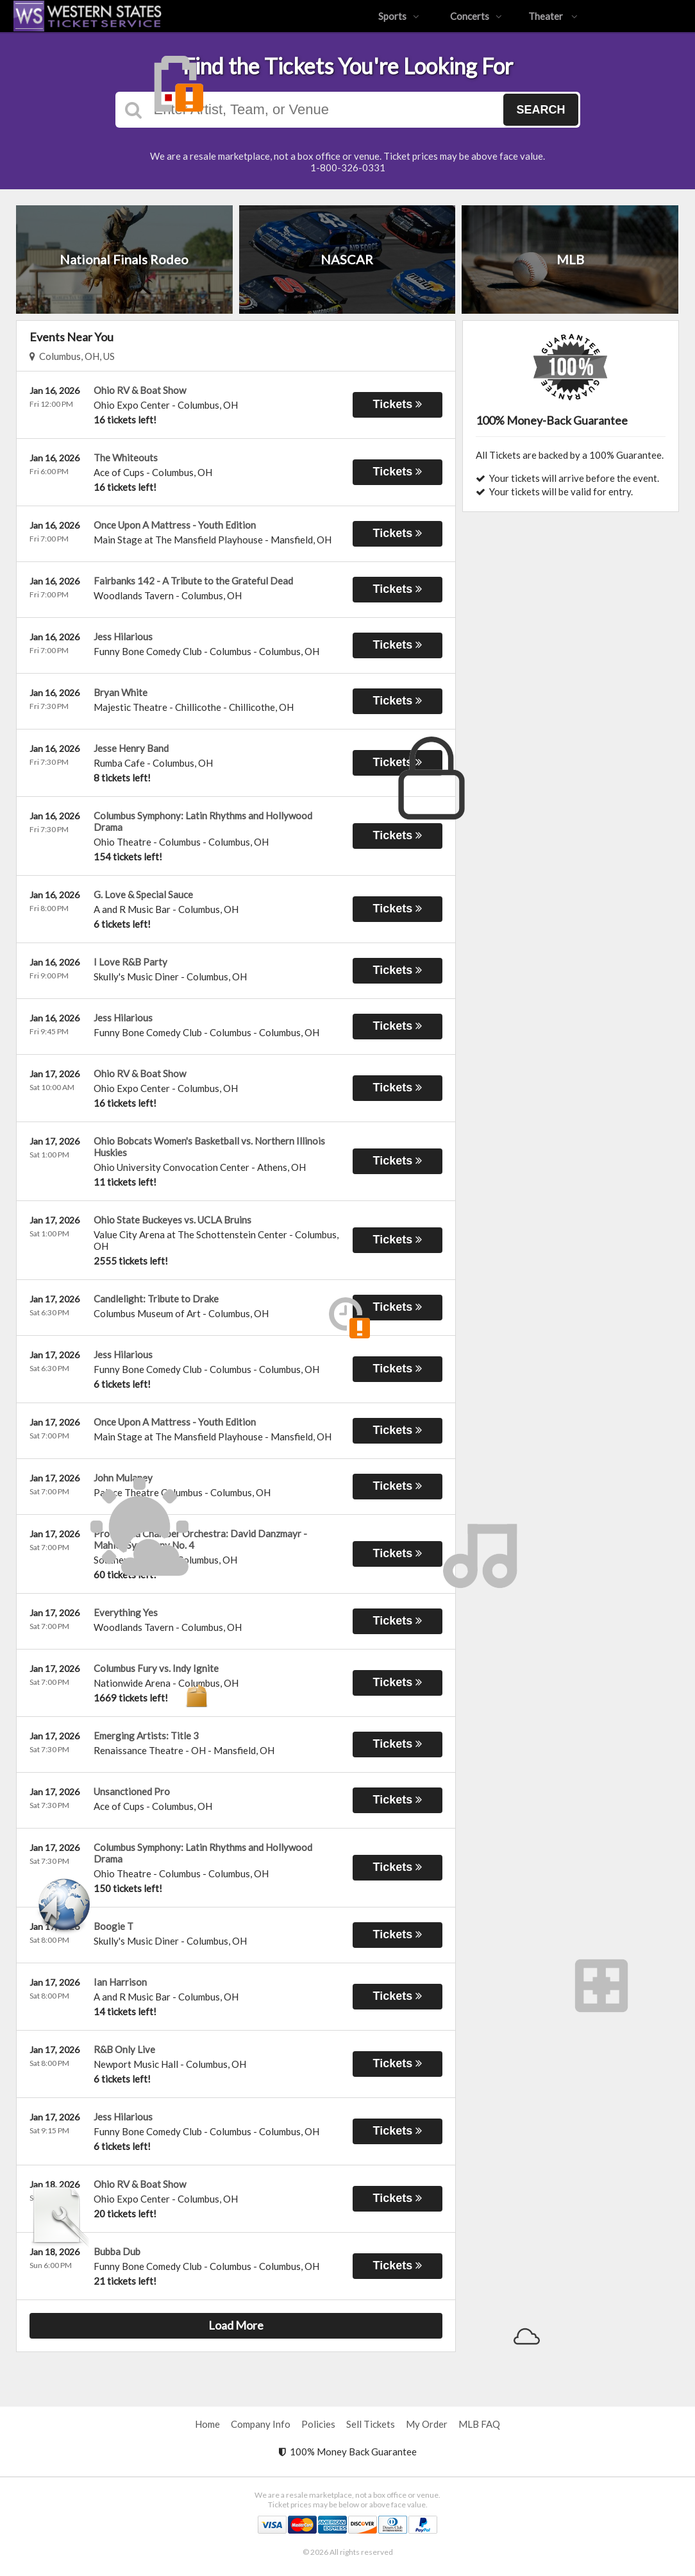  What do you see at coordinates (175, 83) in the screenshot?
I see `indicates low battery warning` at bounding box center [175, 83].